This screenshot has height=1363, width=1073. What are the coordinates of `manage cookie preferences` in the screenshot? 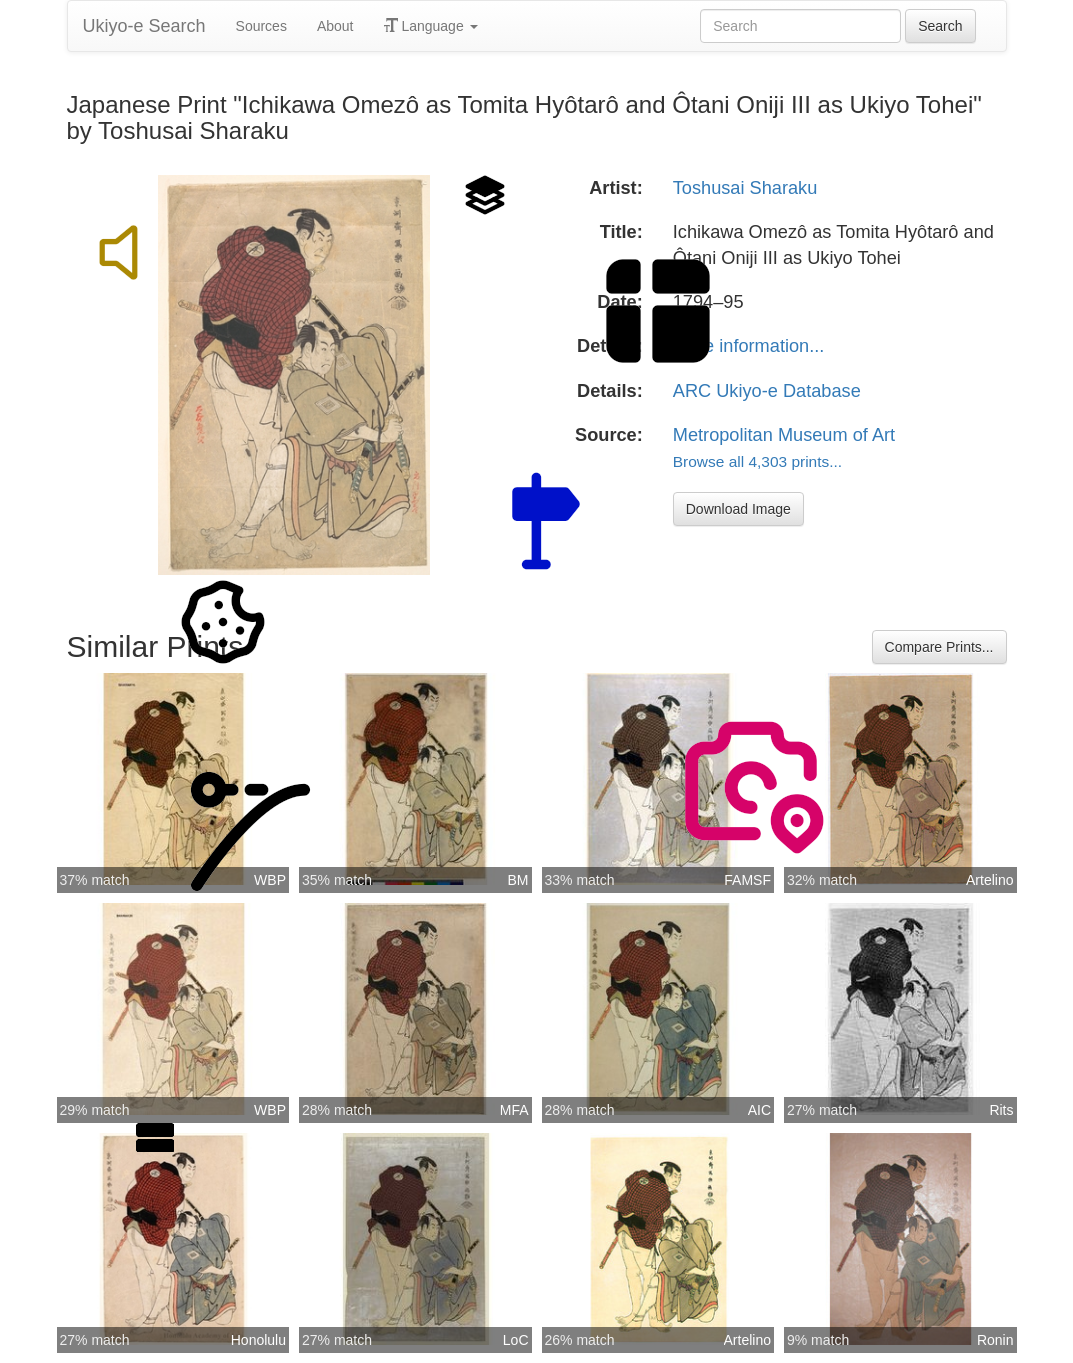 It's located at (223, 622).